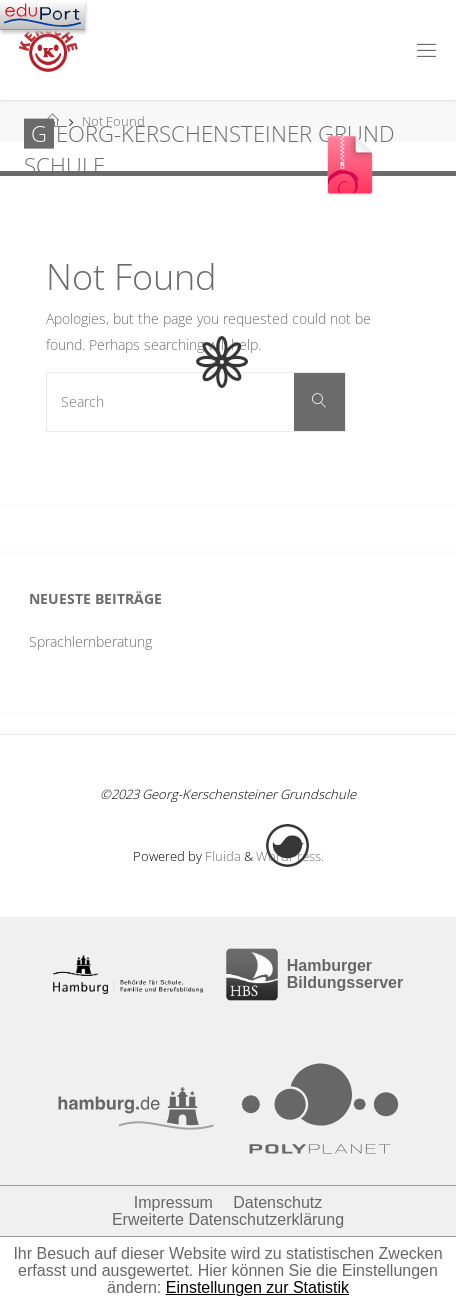 The width and height of the screenshot is (456, 1304). Describe the element at coordinates (222, 362) in the screenshot. I see `open budgie window shuffler workspace manager` at that location.